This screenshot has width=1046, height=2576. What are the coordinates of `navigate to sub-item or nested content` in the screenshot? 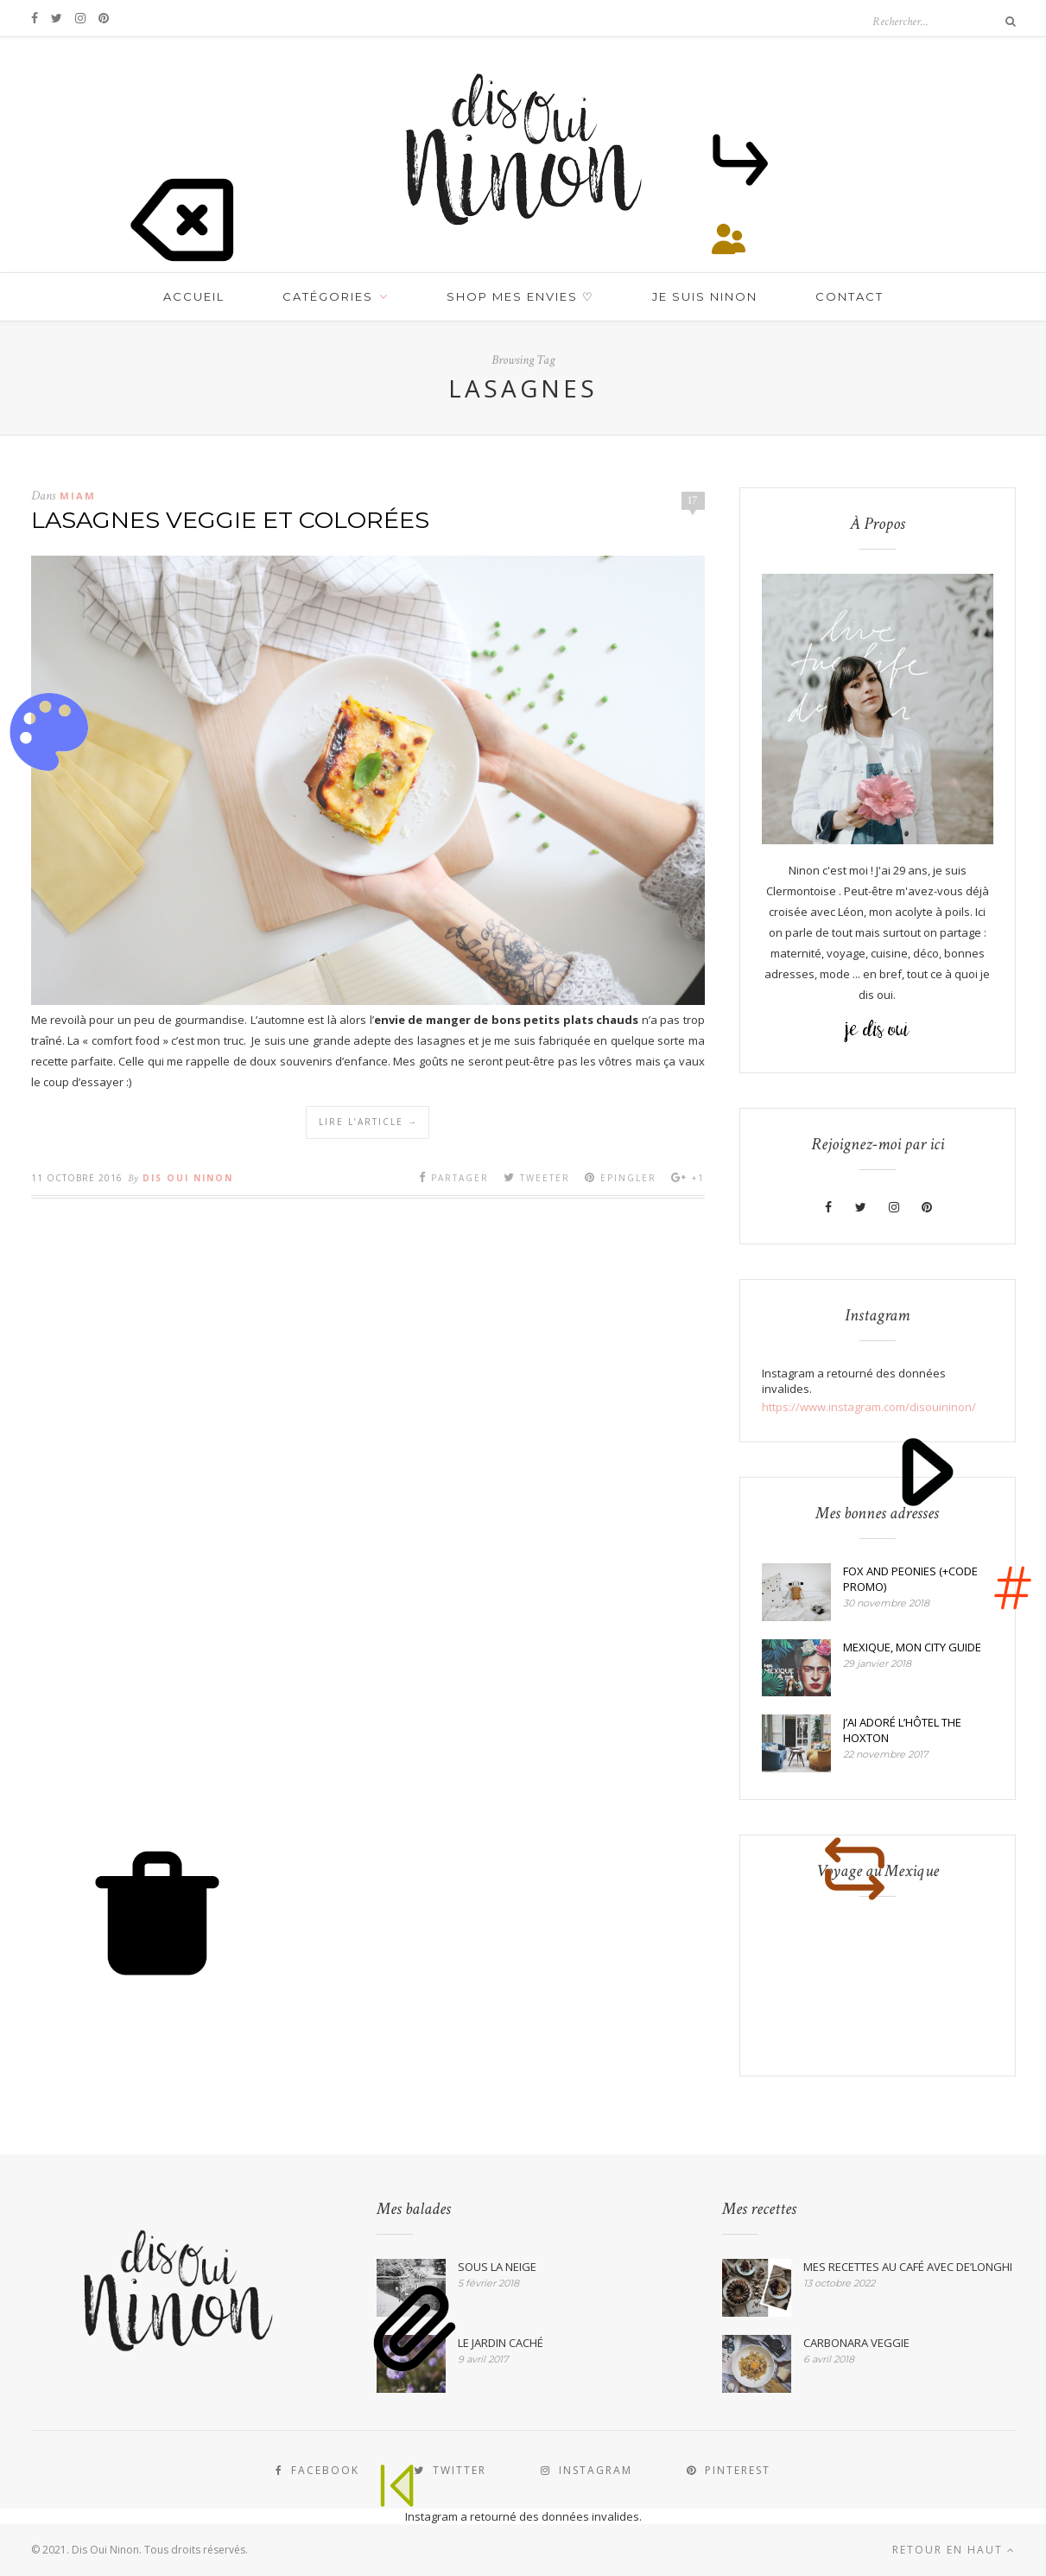 It's located at (739, 160).